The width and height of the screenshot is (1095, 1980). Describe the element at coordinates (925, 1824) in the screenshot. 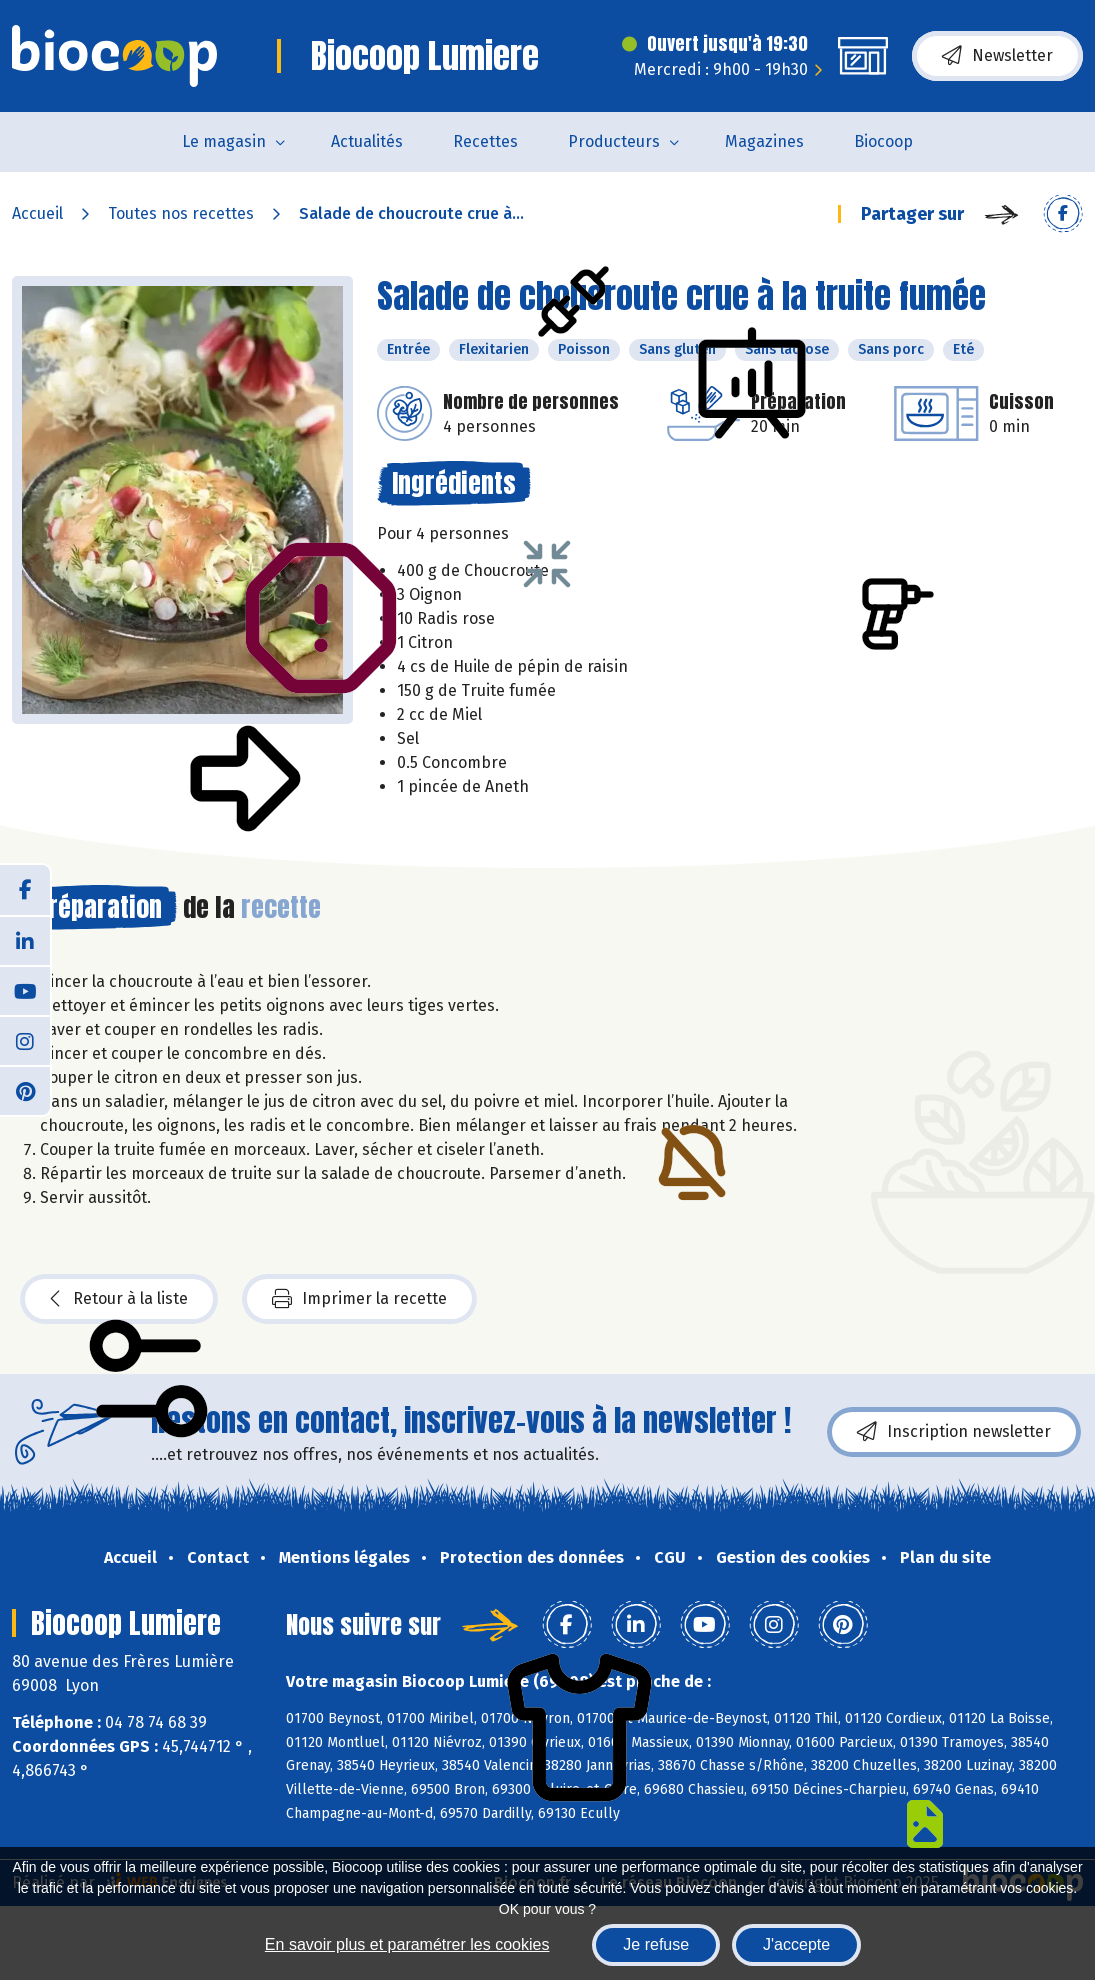

I see `view image file` at that location.